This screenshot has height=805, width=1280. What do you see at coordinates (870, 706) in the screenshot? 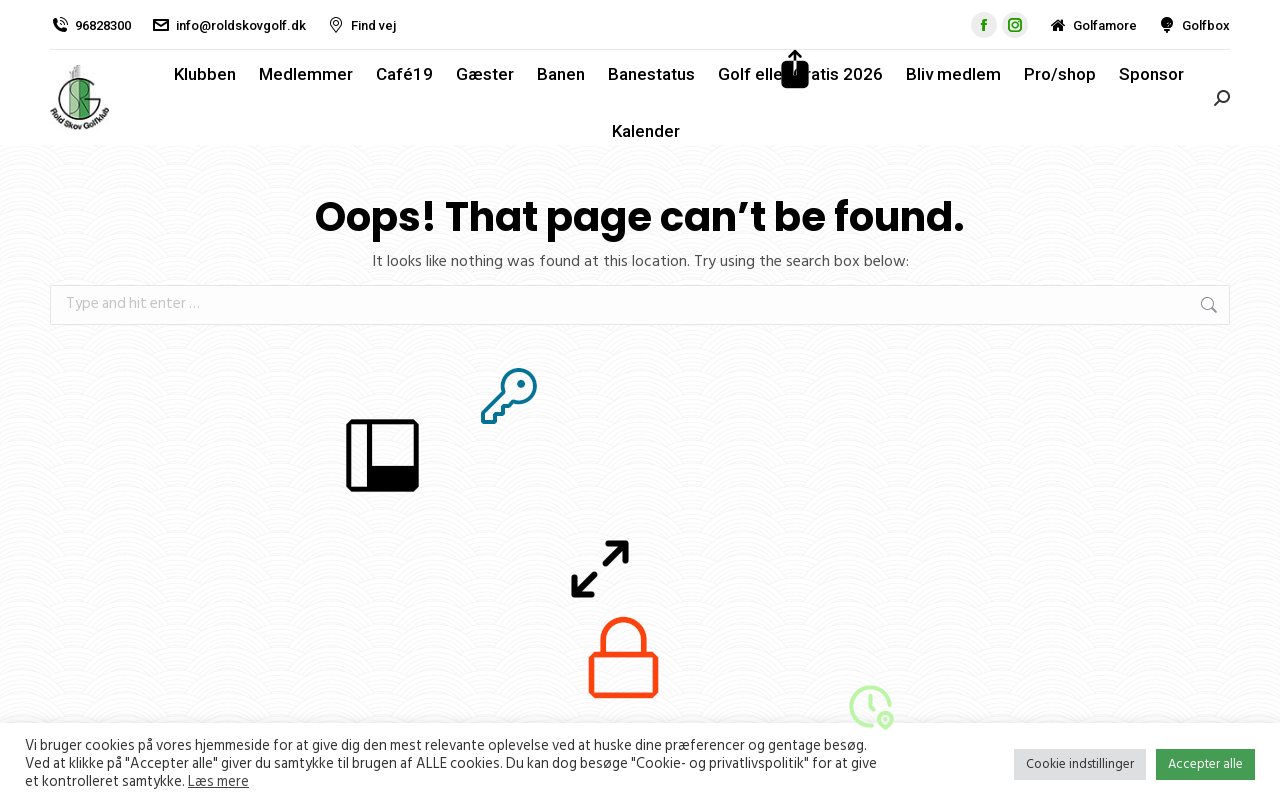
I see `set a location-based reminder` at bounding box center [870, 706].